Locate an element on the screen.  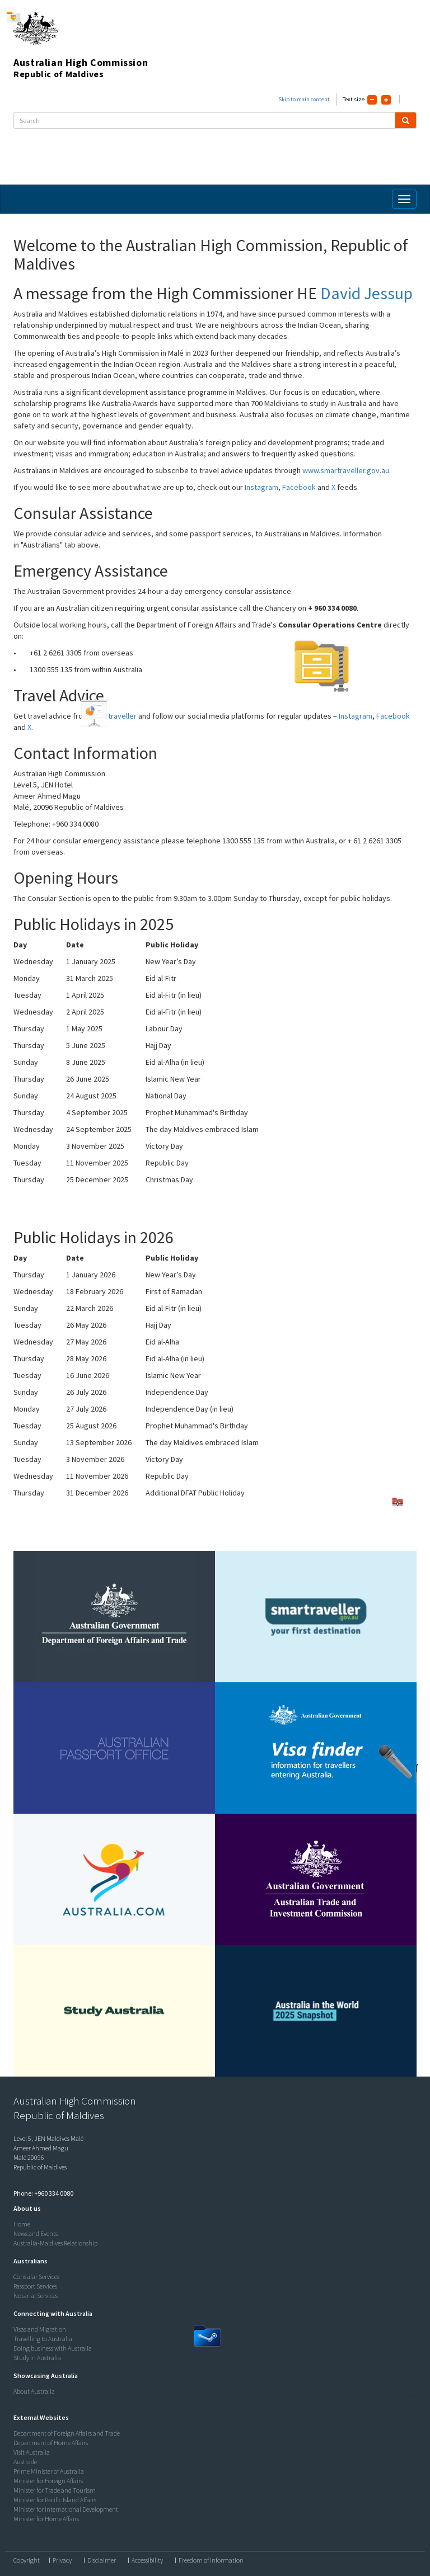
open your Steam games folder is located at coordinates (207, 2337).